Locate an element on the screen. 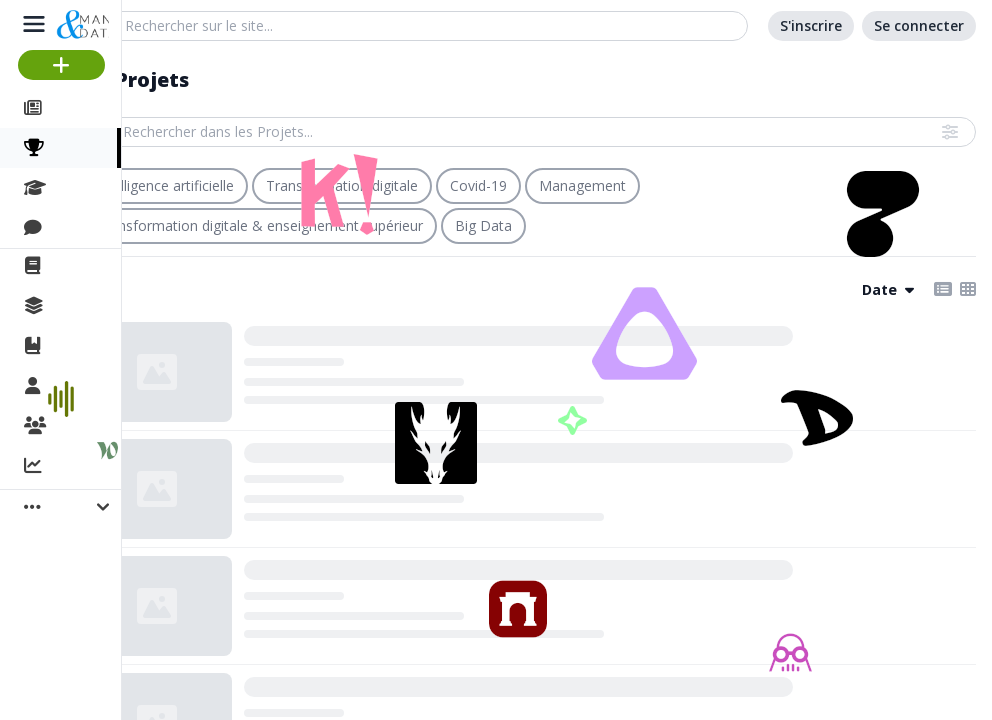 The image size is (992, 720). toggle dark mode extension is located at coordinates (790, 652).